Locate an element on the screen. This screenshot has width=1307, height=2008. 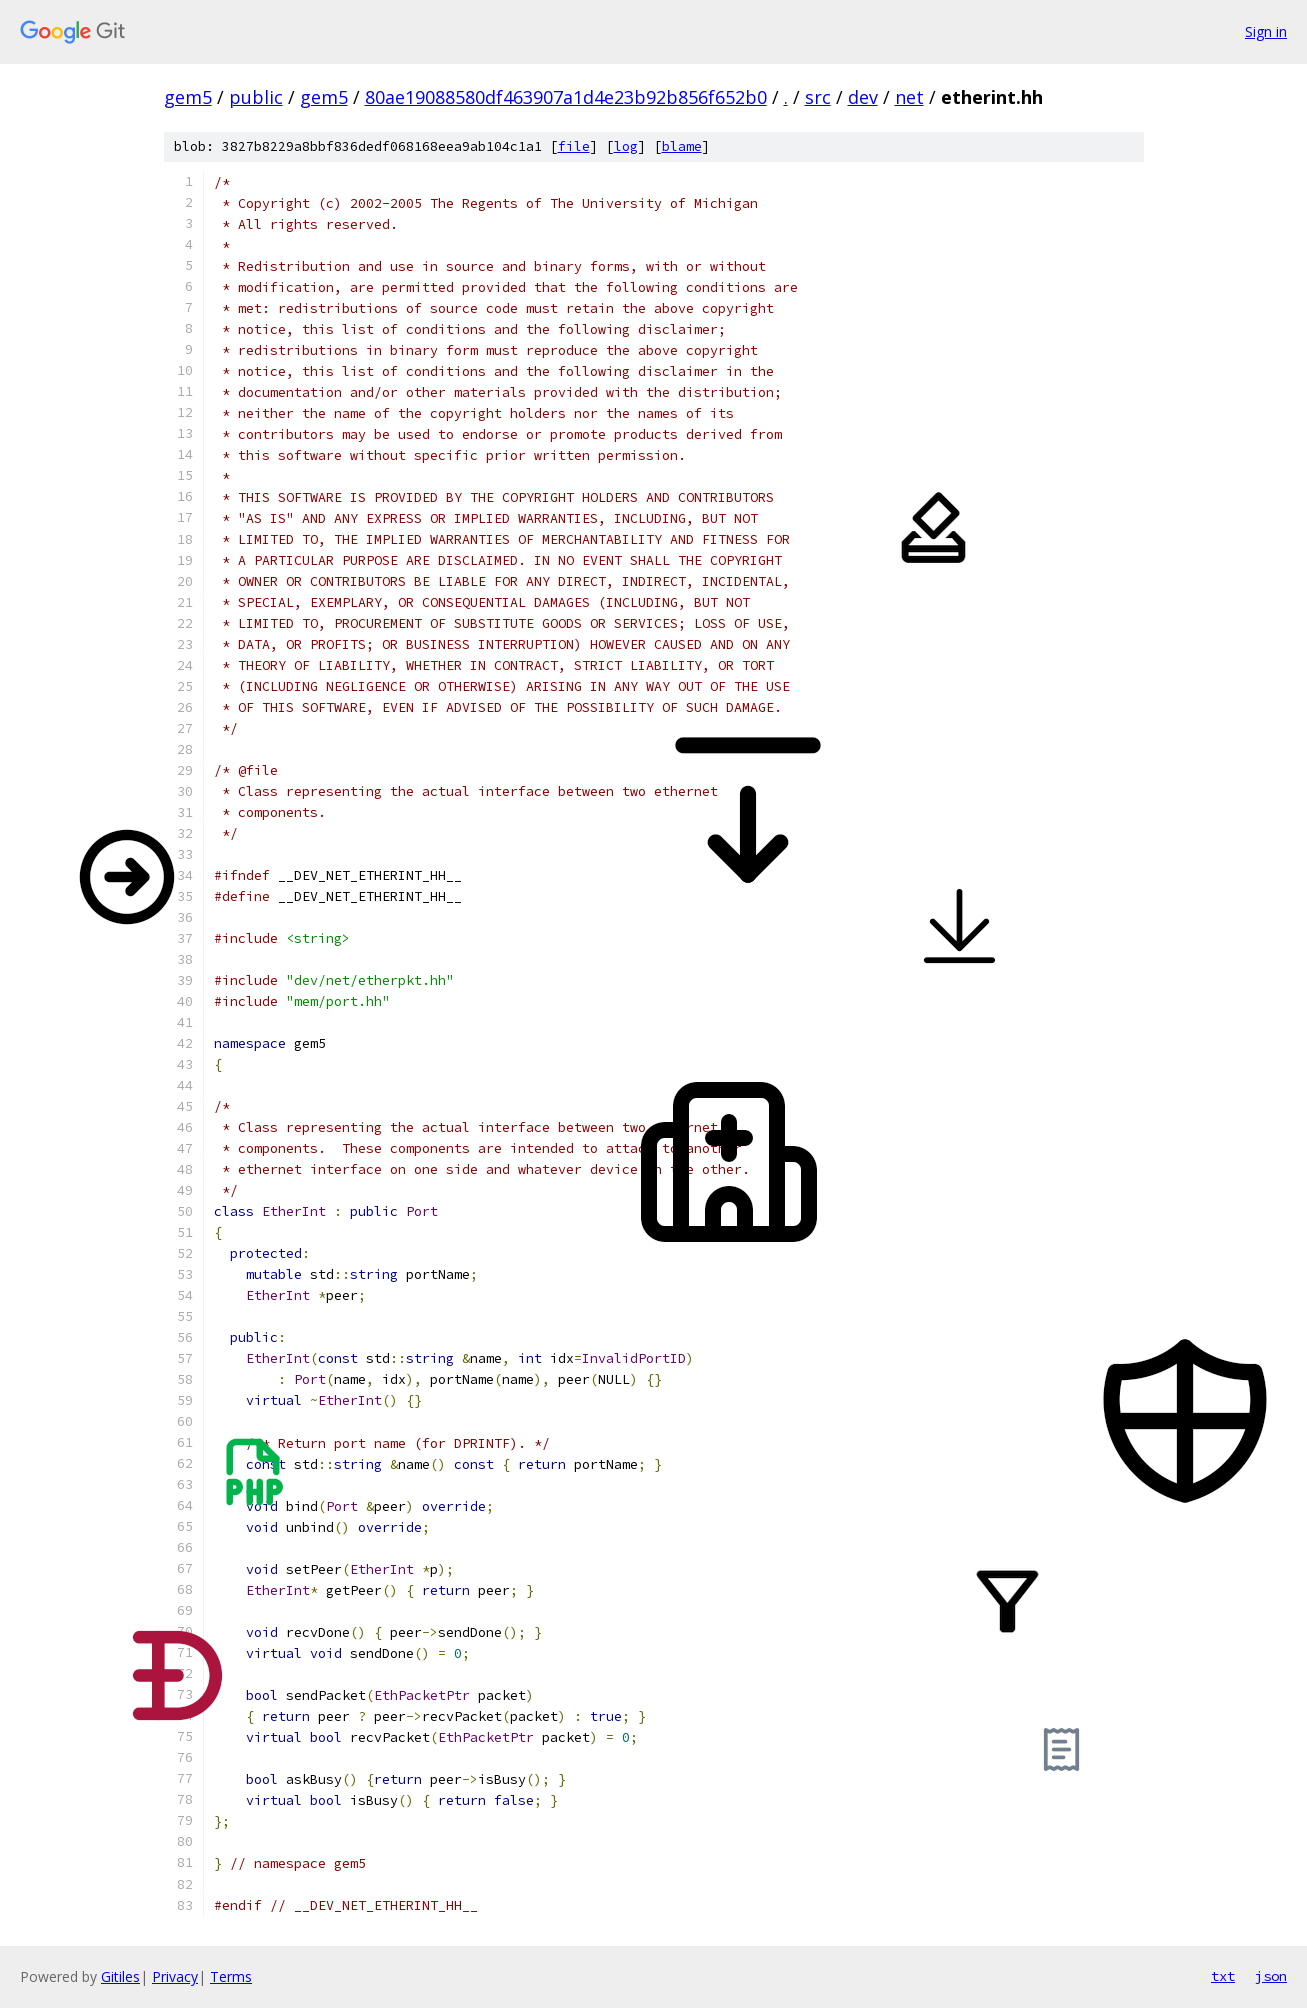
view receipt or transaction details is located at coordinates (1061, 1749).